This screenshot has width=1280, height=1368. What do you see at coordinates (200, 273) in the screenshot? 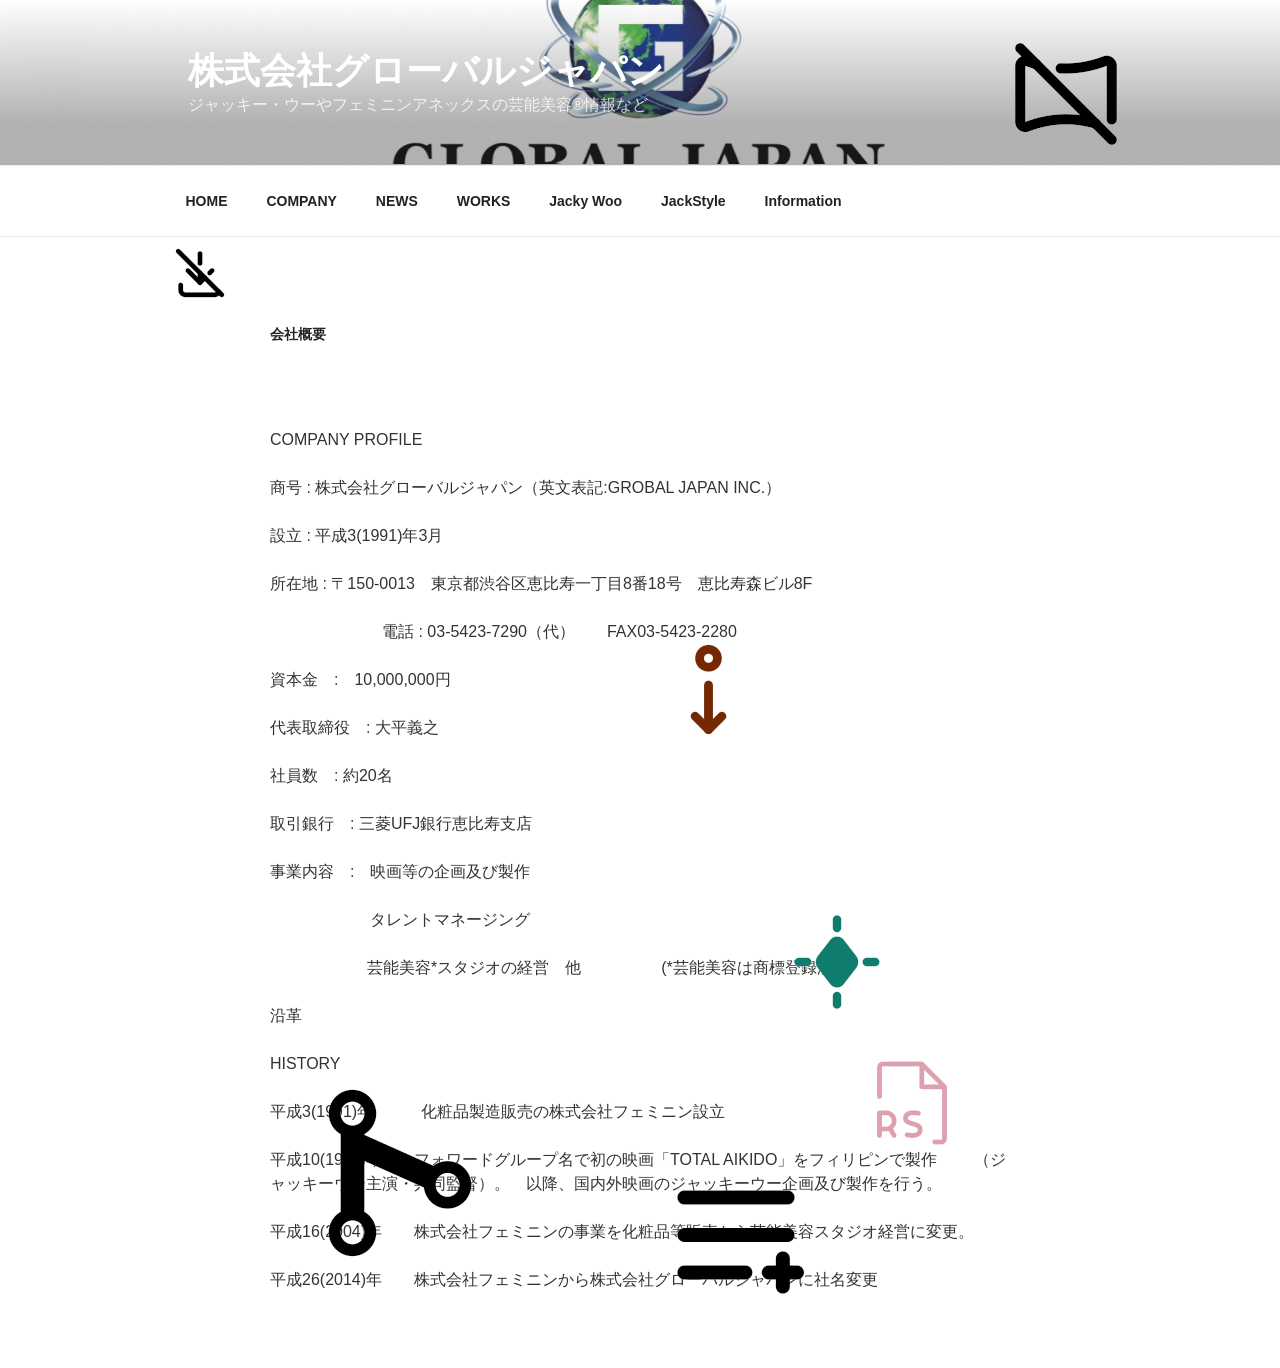
I see `download unavailable or disabled` at bounding box center [200, 273].